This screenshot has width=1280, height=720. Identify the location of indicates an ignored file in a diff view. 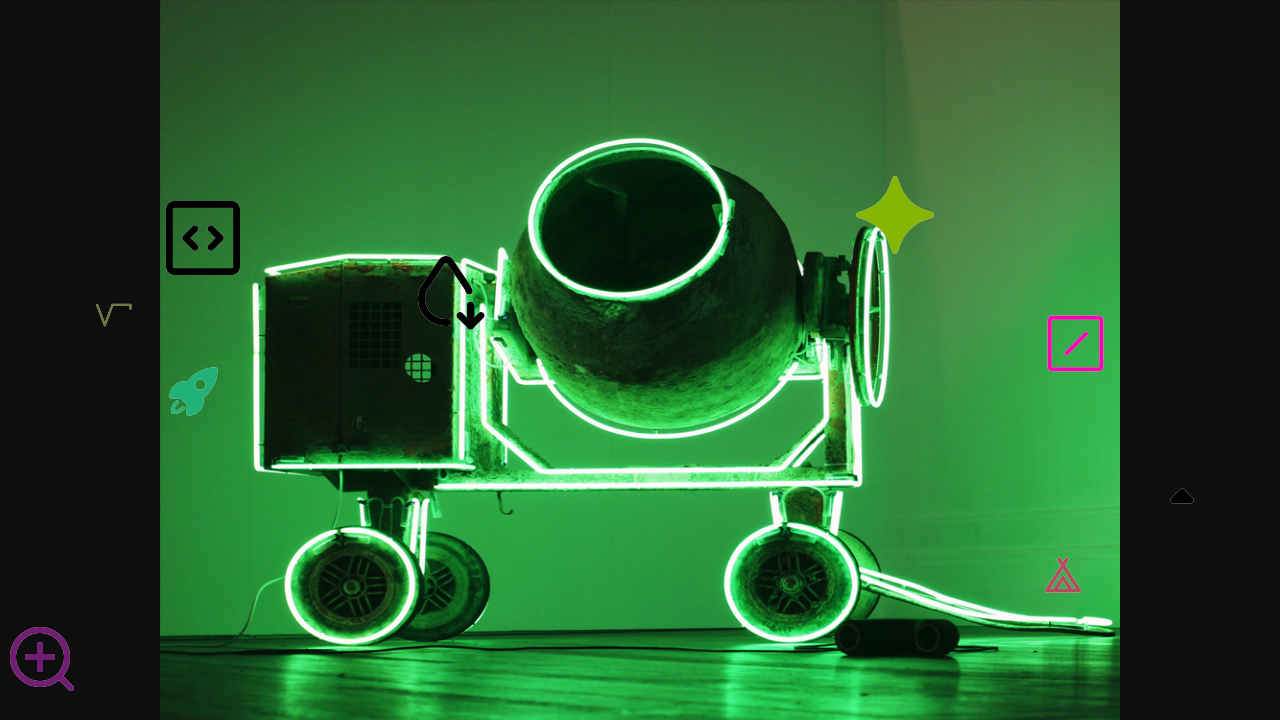
(1075, 343).